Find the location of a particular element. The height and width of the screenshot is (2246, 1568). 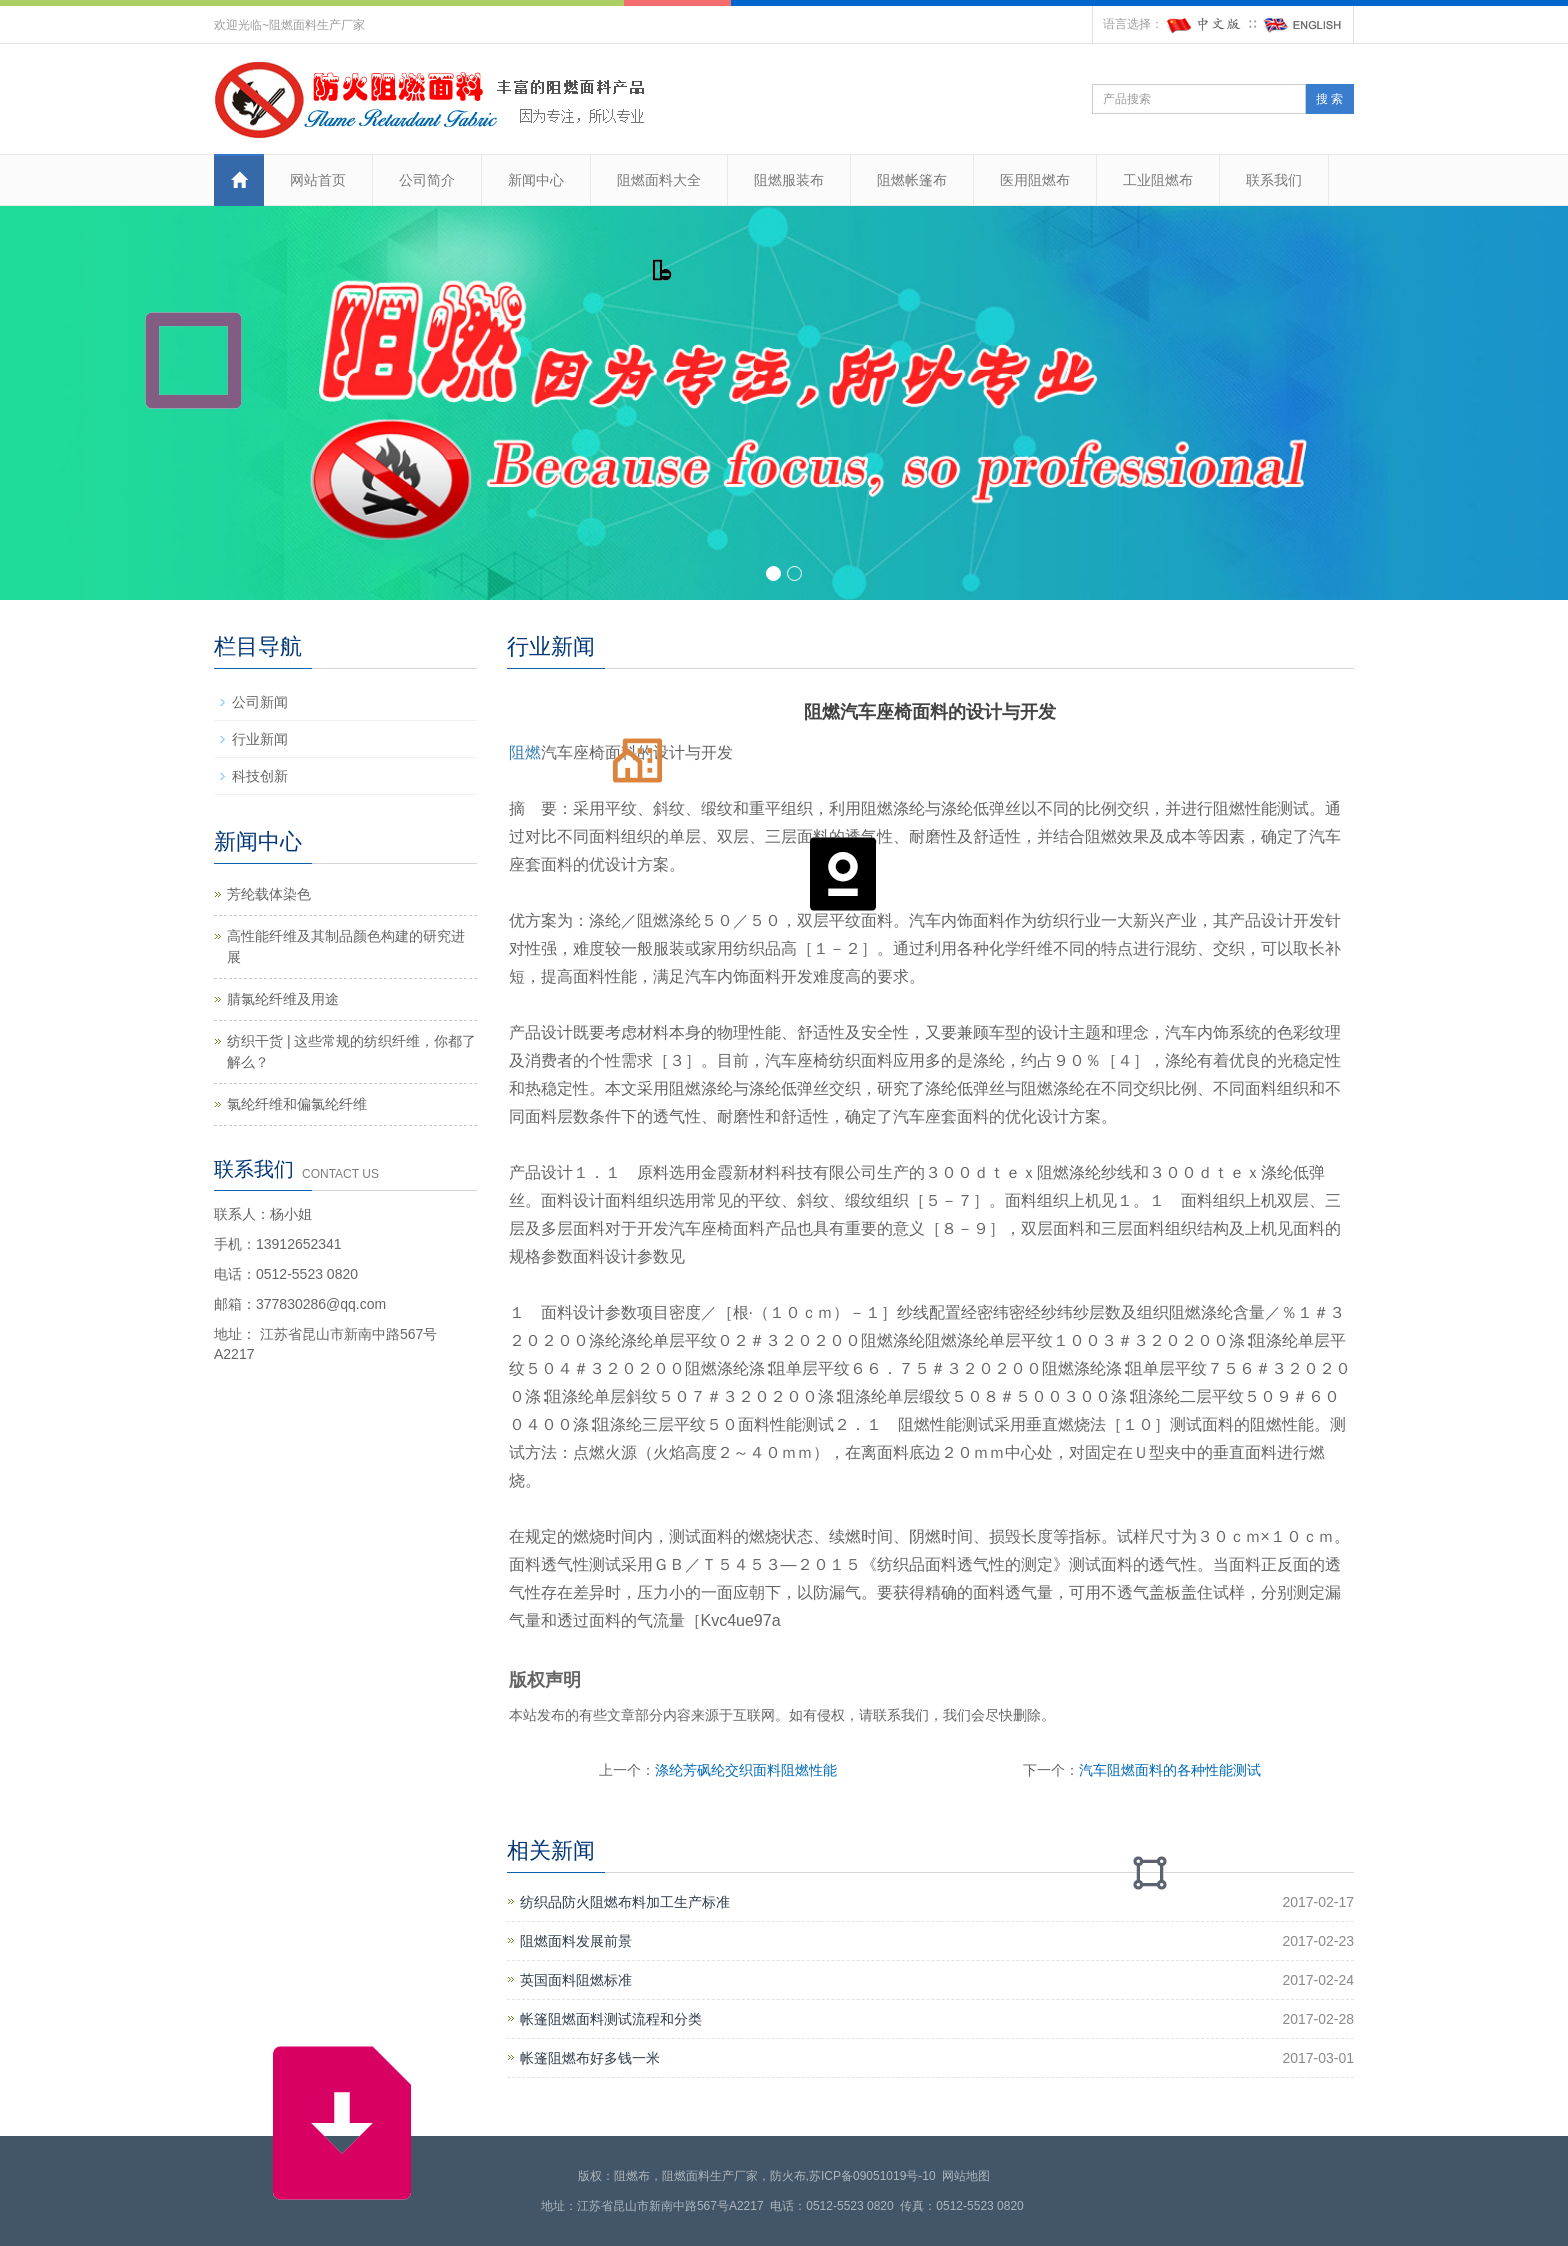

access community or neighborhood features is located at coordinates (637, 760).